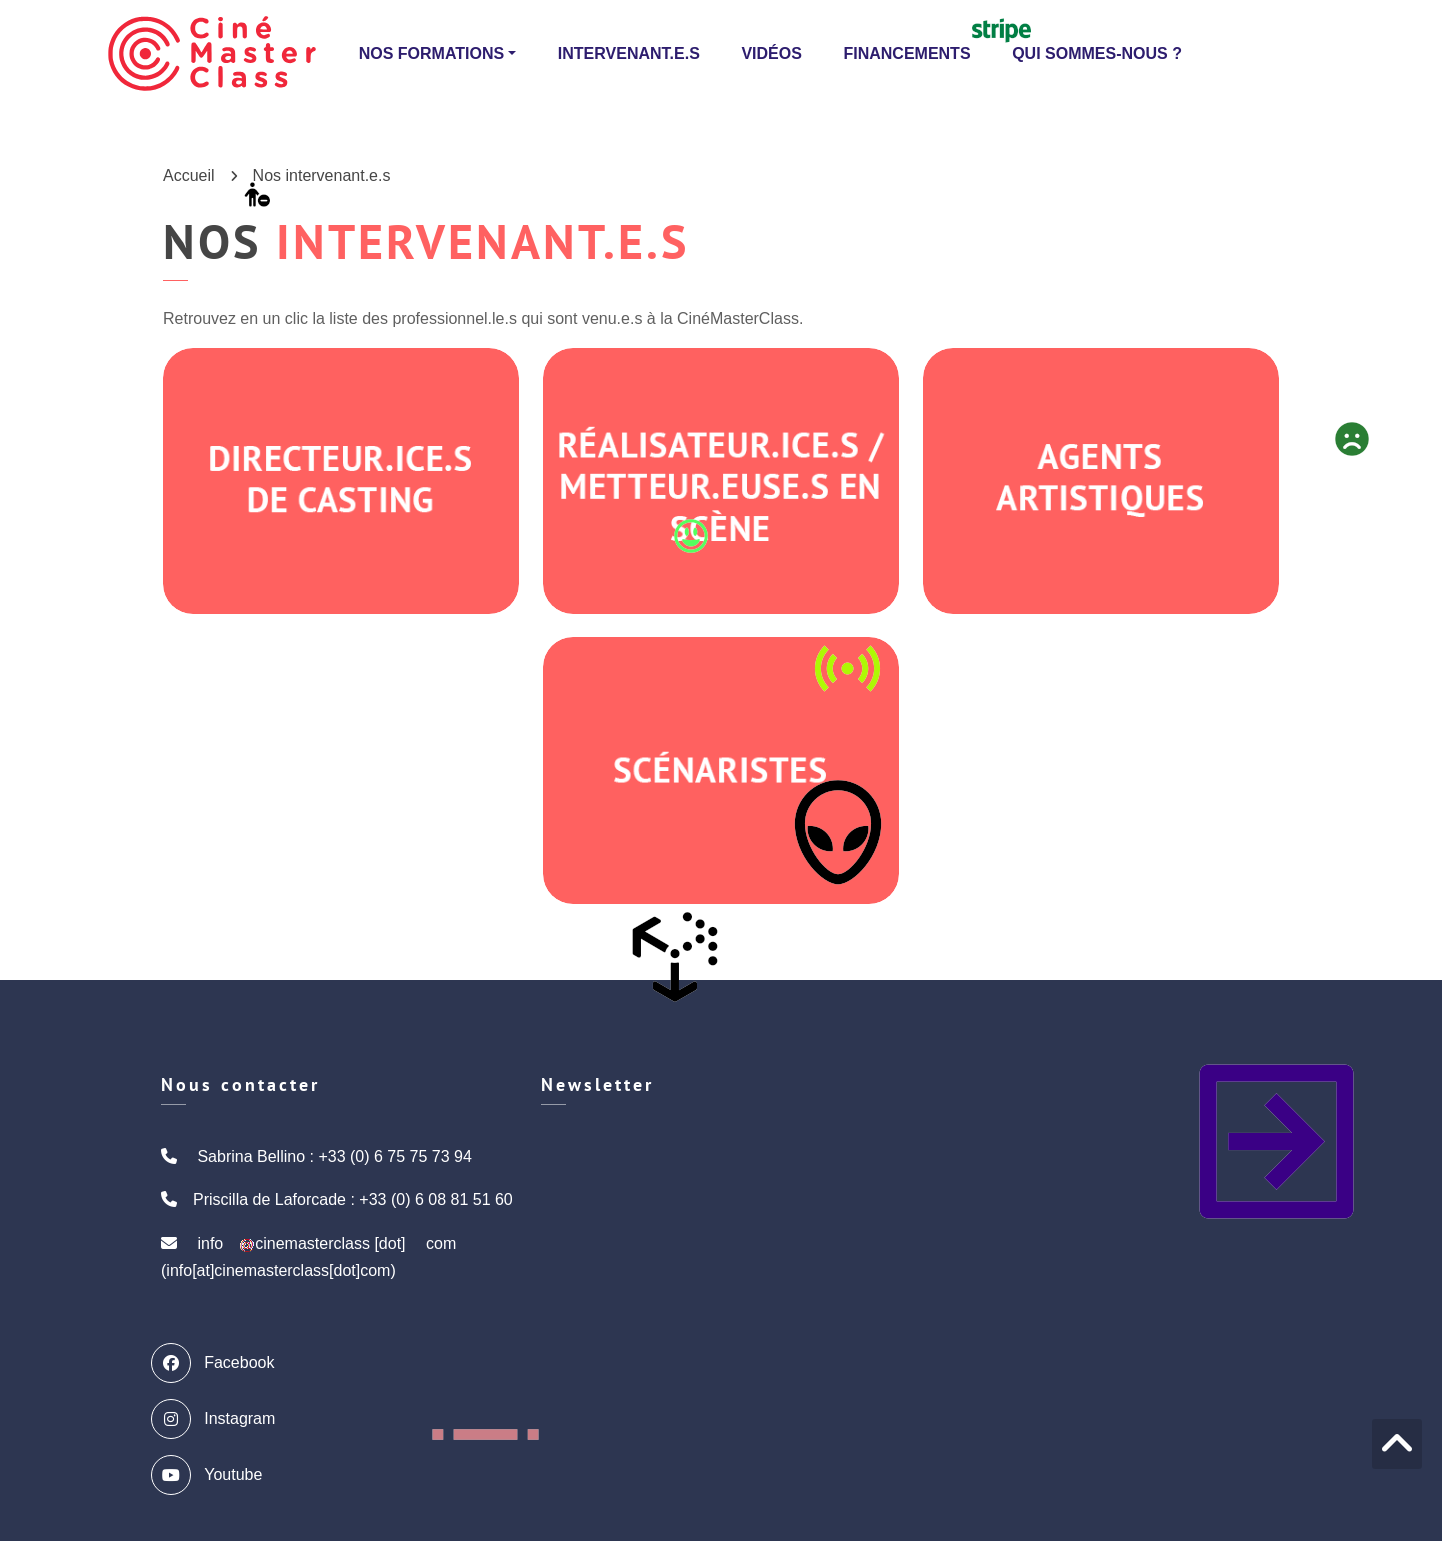 The height and width of the screenshot is (1541, 1442). I want to click on submit negative feedback or rating, so click(1352, 439).